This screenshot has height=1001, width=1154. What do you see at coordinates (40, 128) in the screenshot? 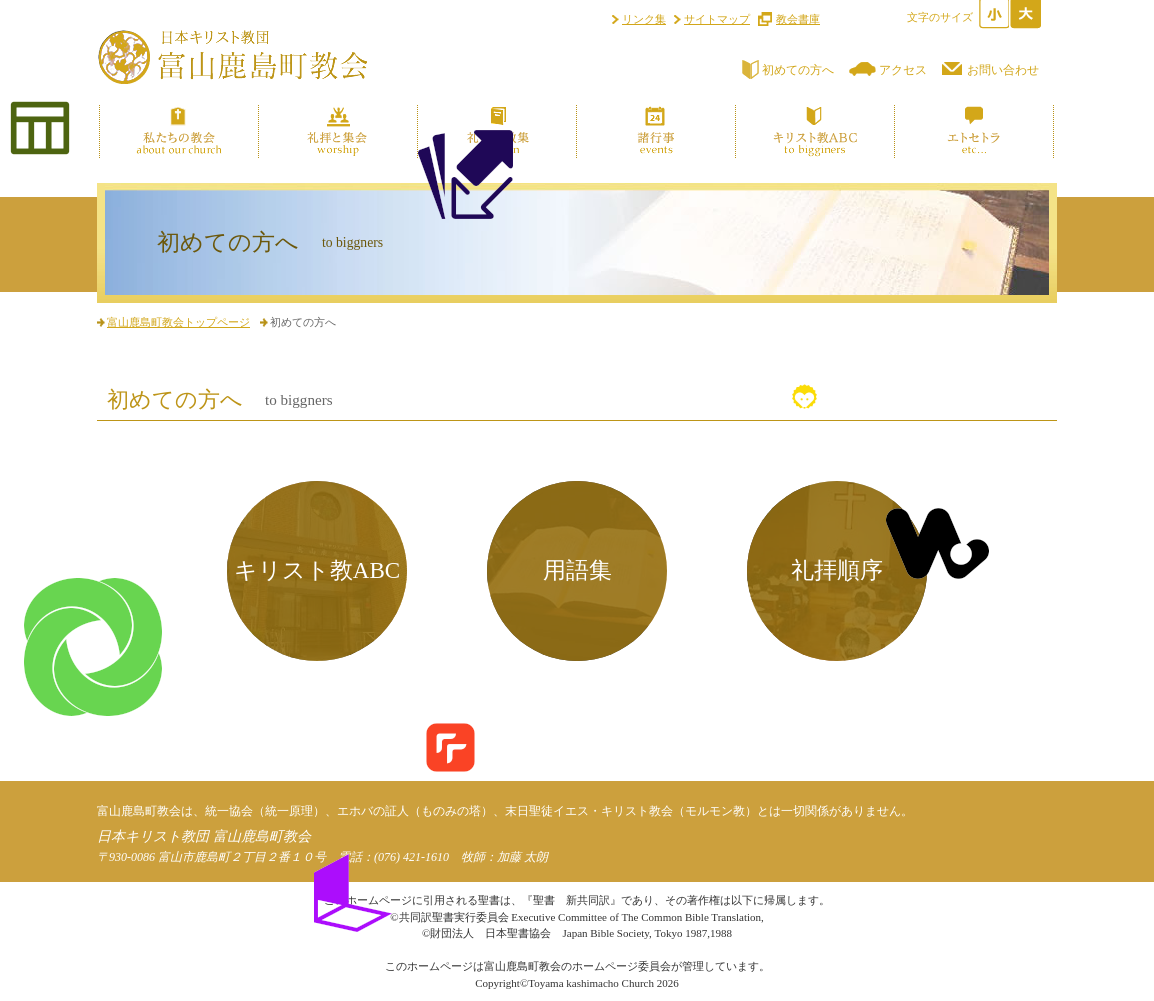
I see `insert a table into a document` at bounding box center [40, 128].